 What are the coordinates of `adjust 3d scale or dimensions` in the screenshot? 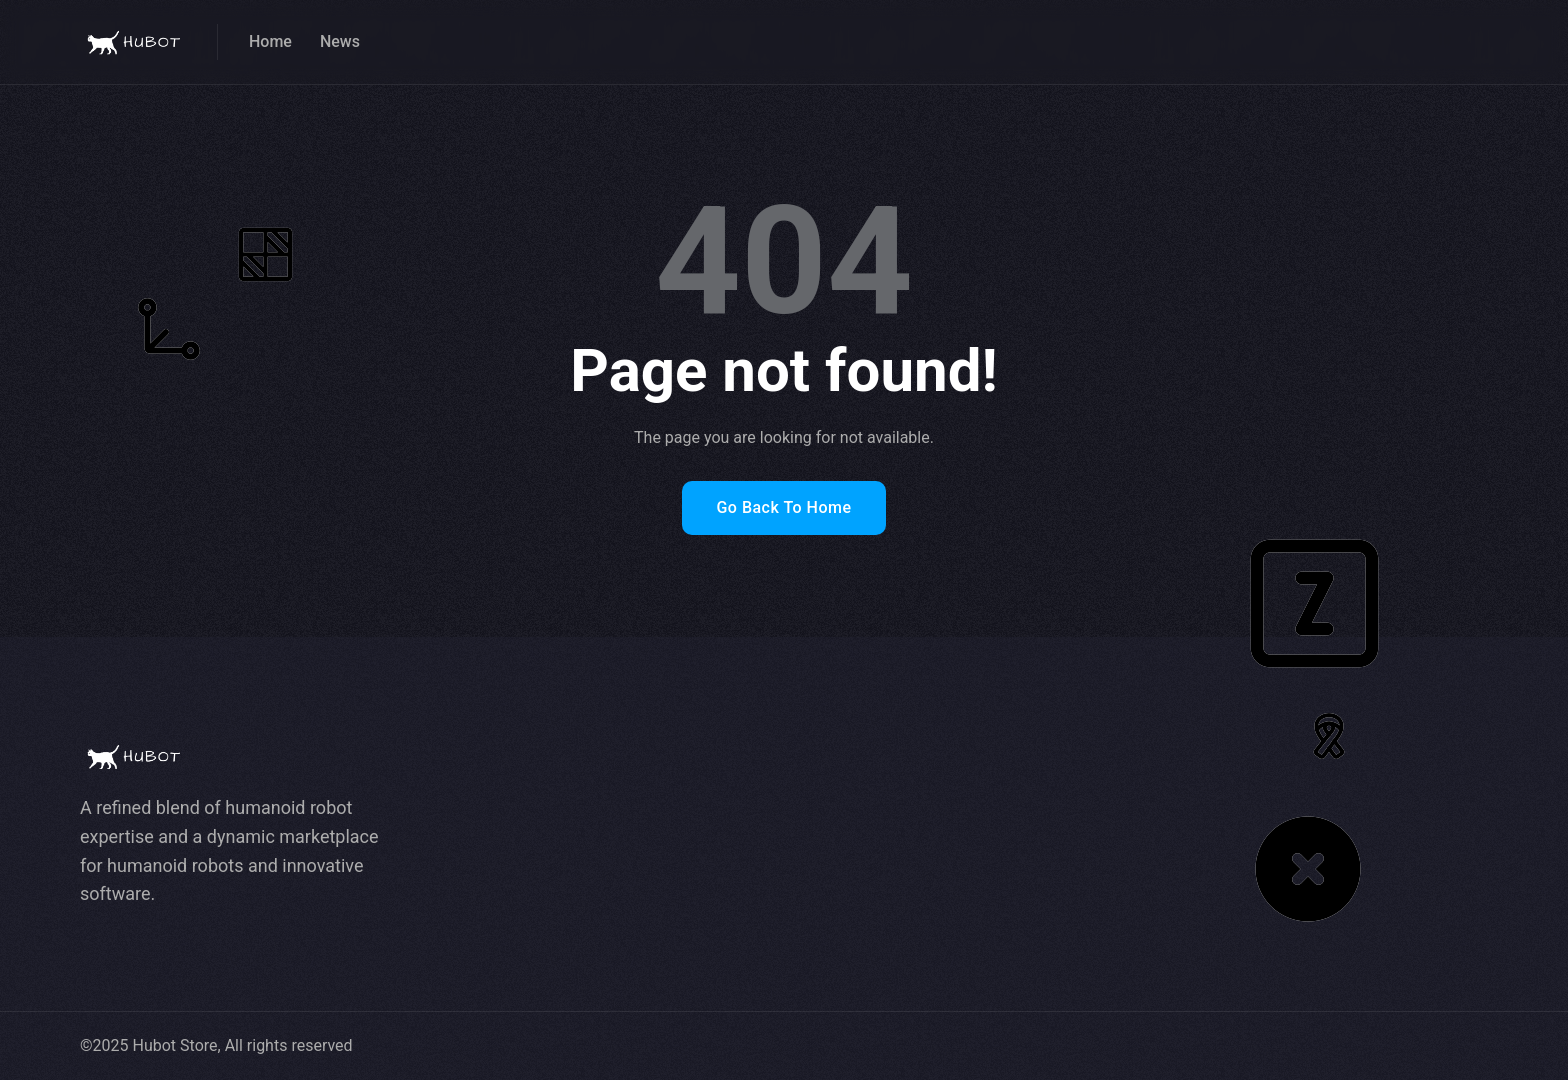 It's located at (169, 329).